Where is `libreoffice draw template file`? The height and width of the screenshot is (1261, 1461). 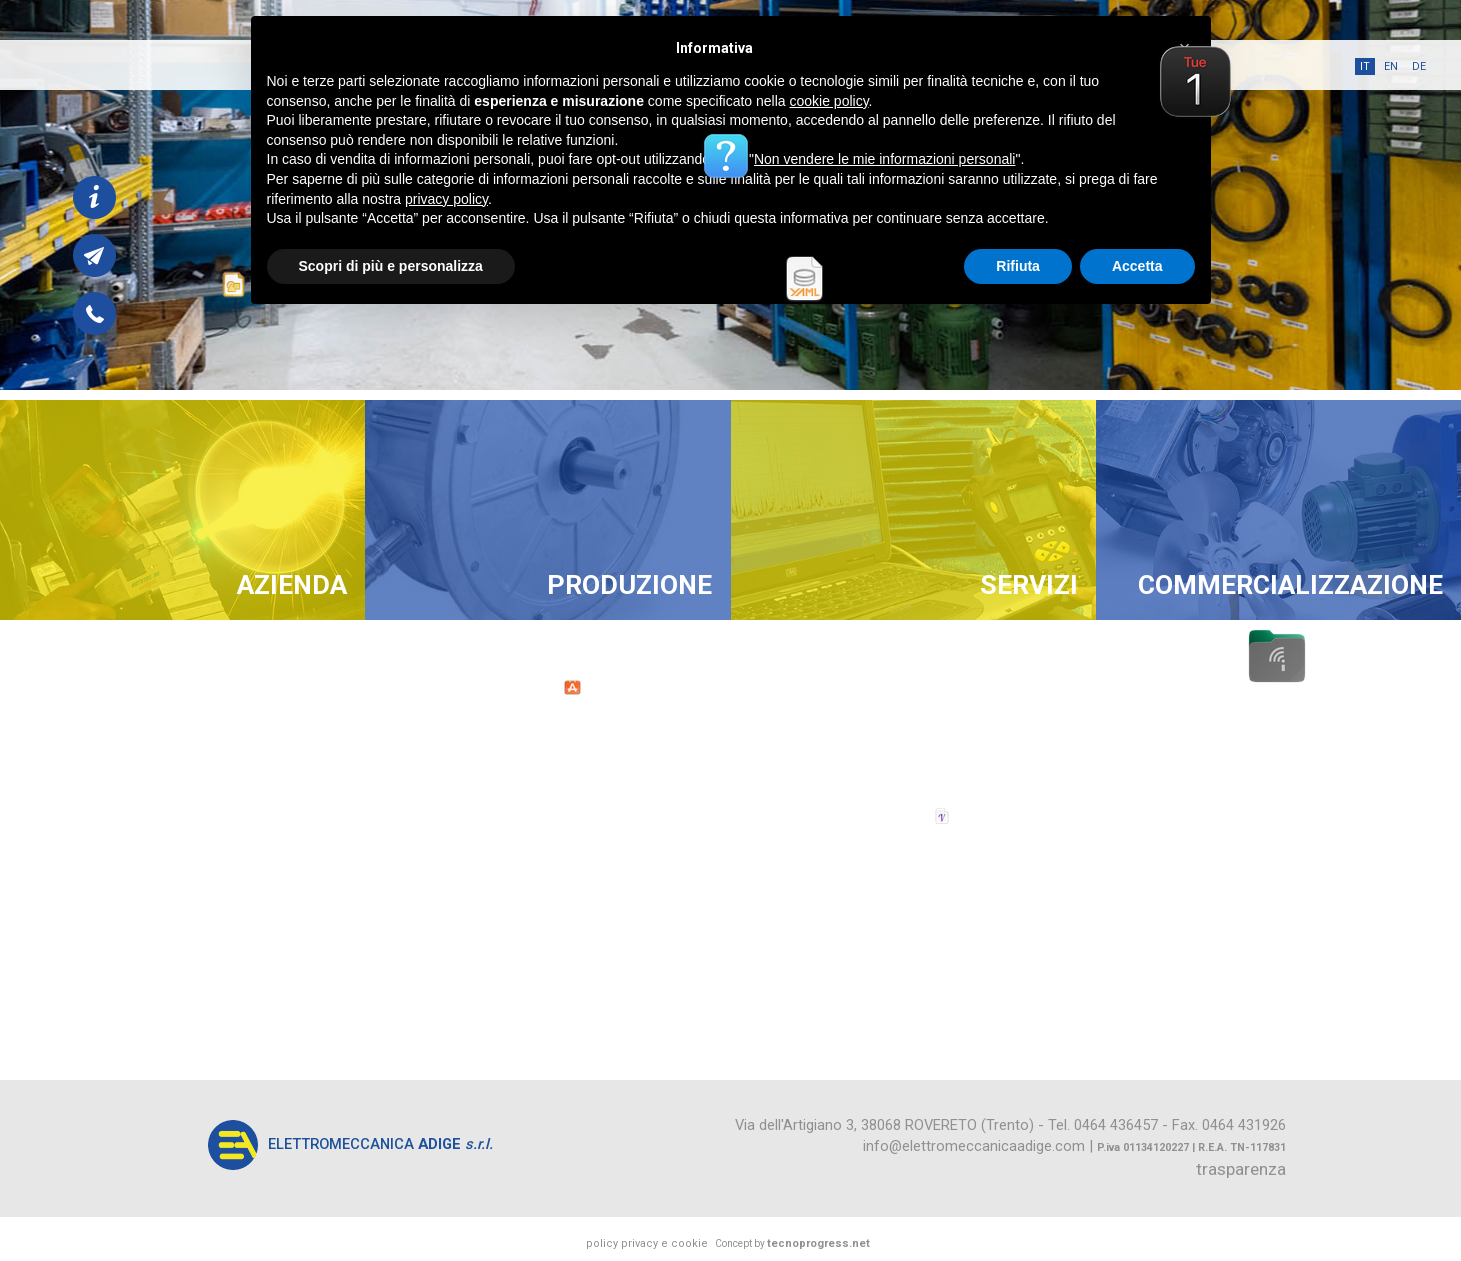
libreoffice draw template file is located at coordinates (233, 284).